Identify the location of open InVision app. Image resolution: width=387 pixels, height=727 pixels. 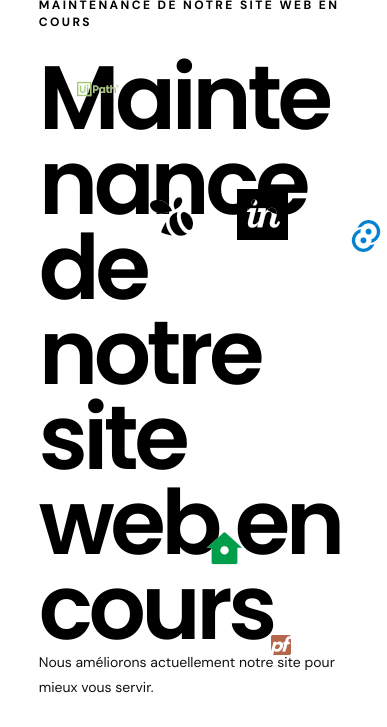
(262, 214).